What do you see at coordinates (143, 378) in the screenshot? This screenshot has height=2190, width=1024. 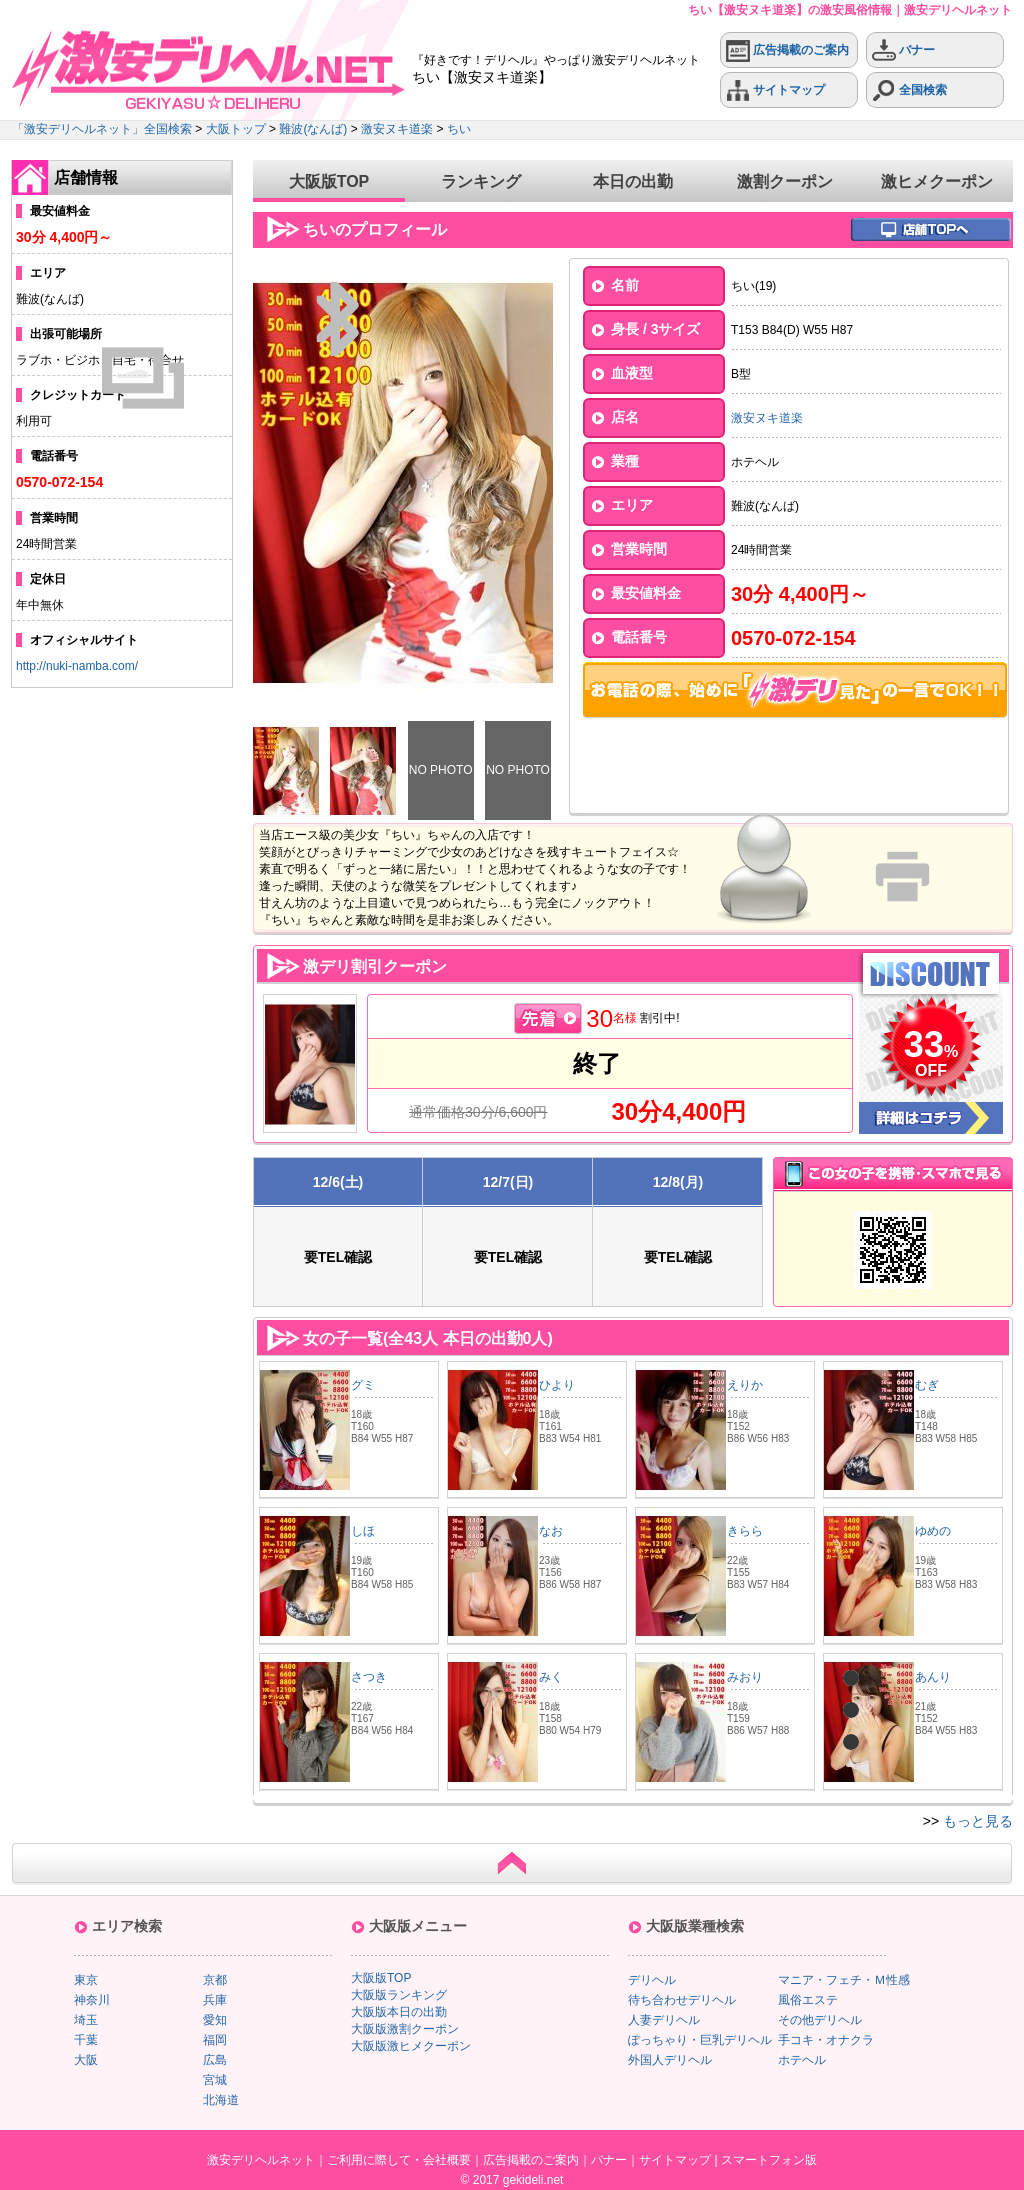 I see `indicates a photo or image collection` at bounding box center [143, 378].